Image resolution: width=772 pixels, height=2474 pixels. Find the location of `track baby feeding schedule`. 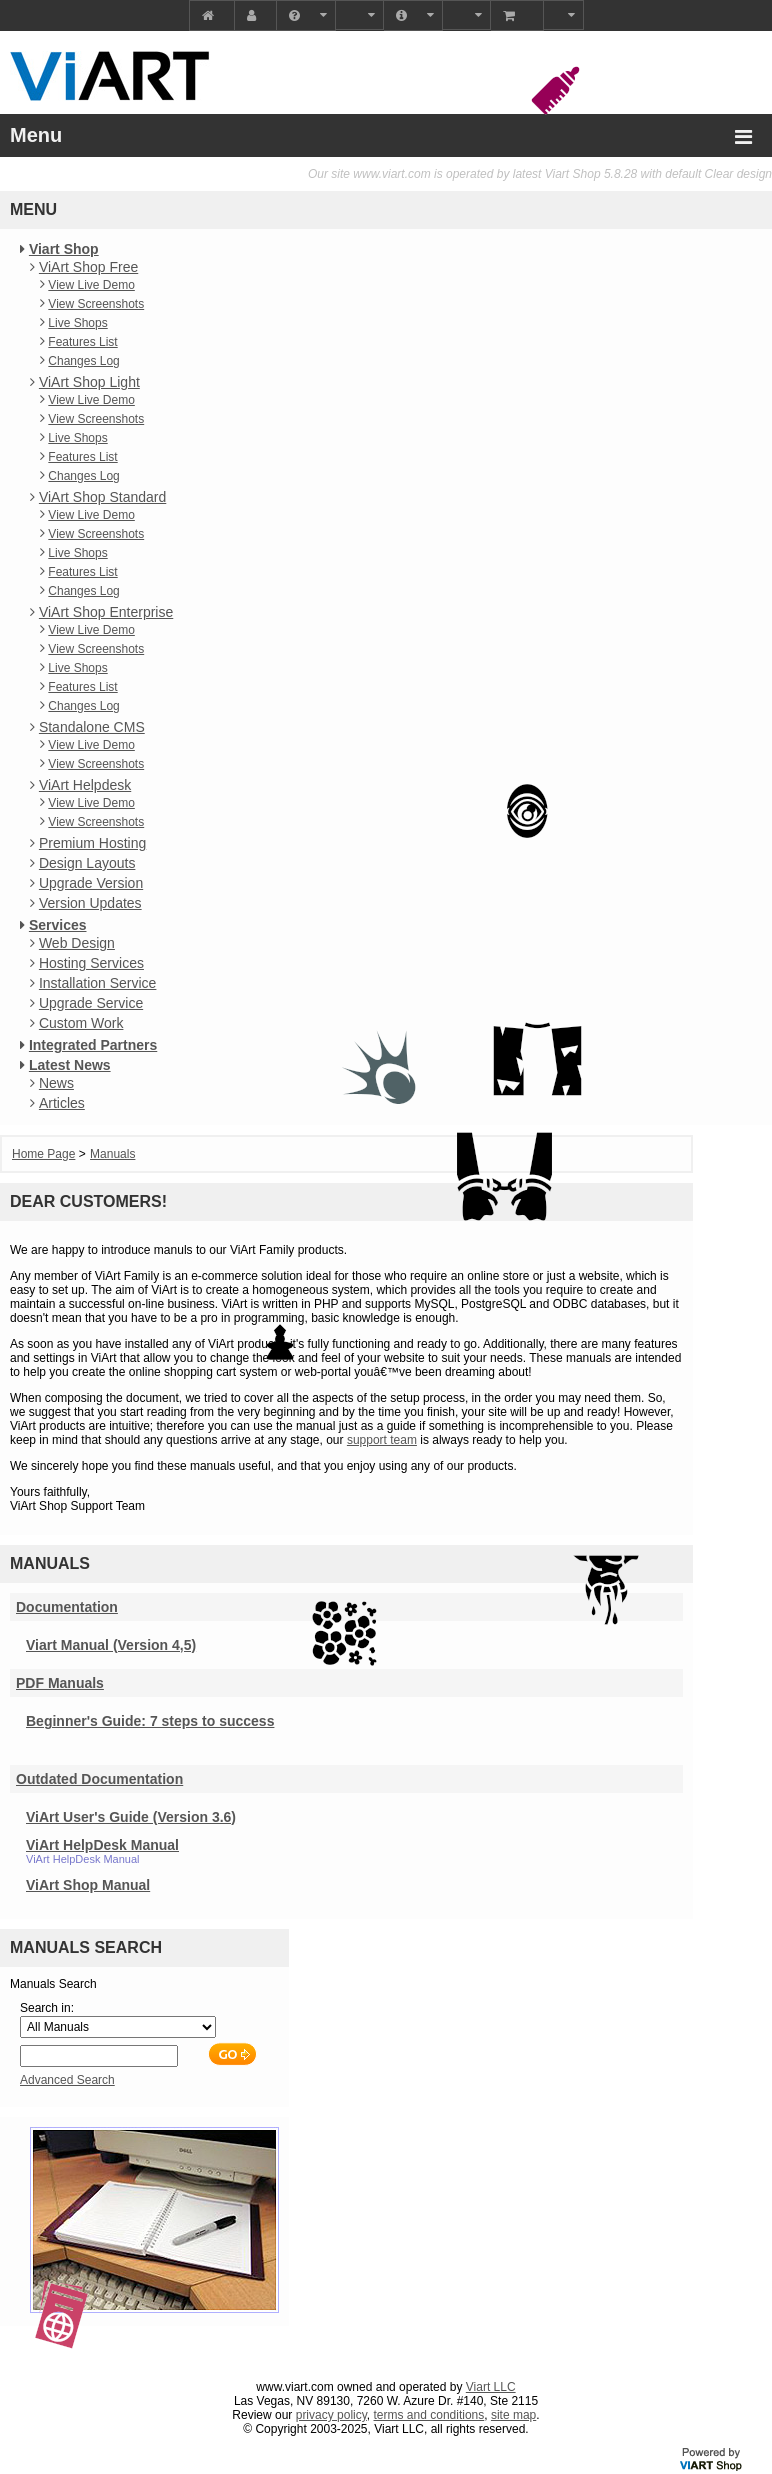

track baby feeding schedule is located at coordinates (555, 90).